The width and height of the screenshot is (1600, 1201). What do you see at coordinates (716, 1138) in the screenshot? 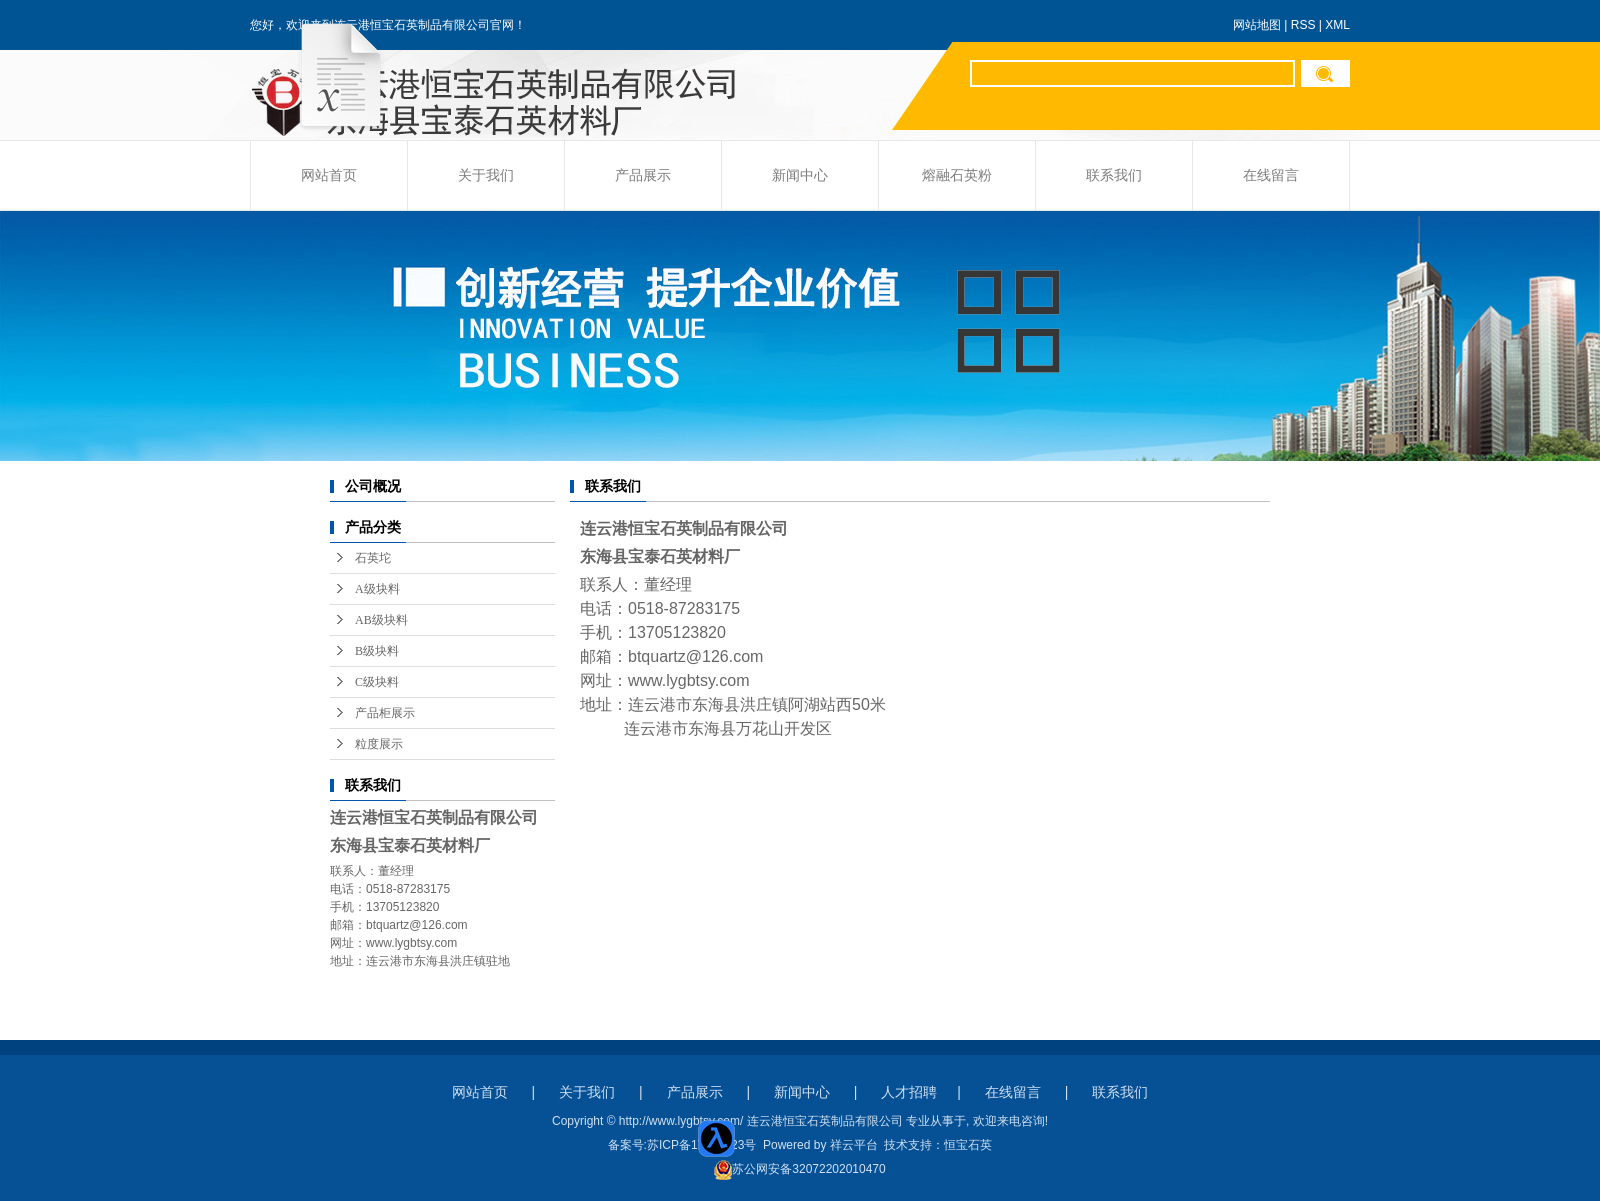
I see `launch half-life: blue shift game` at bounding box center [716, 1138].